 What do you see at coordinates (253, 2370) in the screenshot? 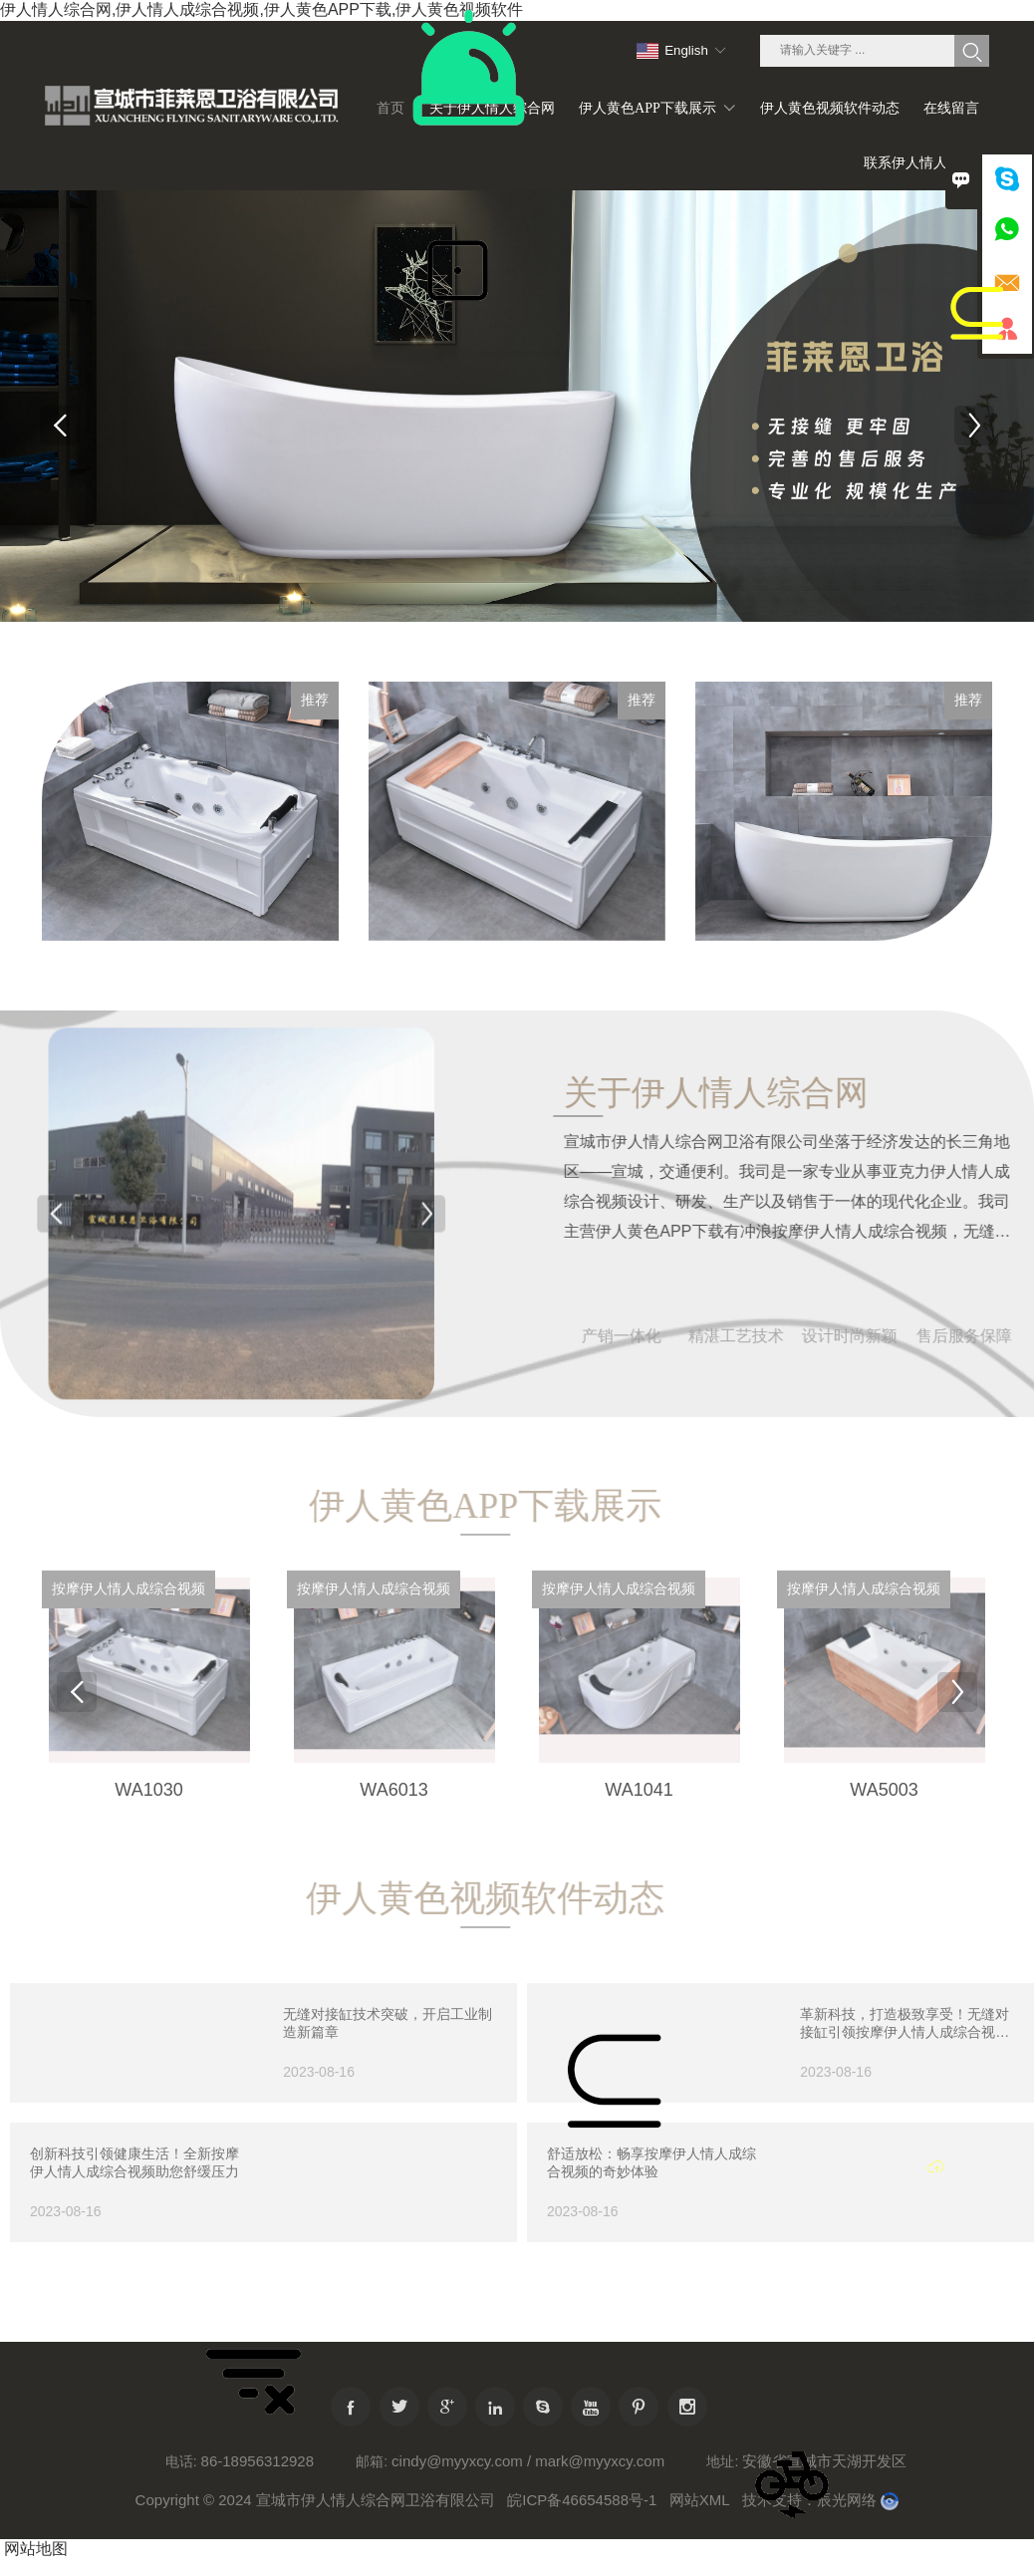
I see `clear all active filters` at bounding box center [253, 2370].